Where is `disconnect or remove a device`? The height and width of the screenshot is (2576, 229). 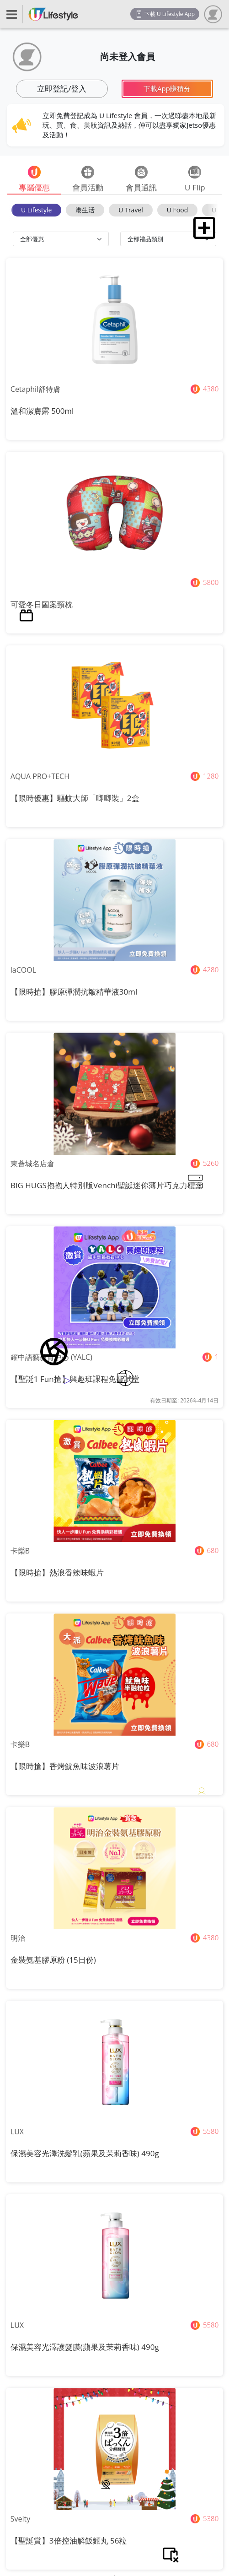
disconnect or remove a device is located at coordinates (170, 2554).